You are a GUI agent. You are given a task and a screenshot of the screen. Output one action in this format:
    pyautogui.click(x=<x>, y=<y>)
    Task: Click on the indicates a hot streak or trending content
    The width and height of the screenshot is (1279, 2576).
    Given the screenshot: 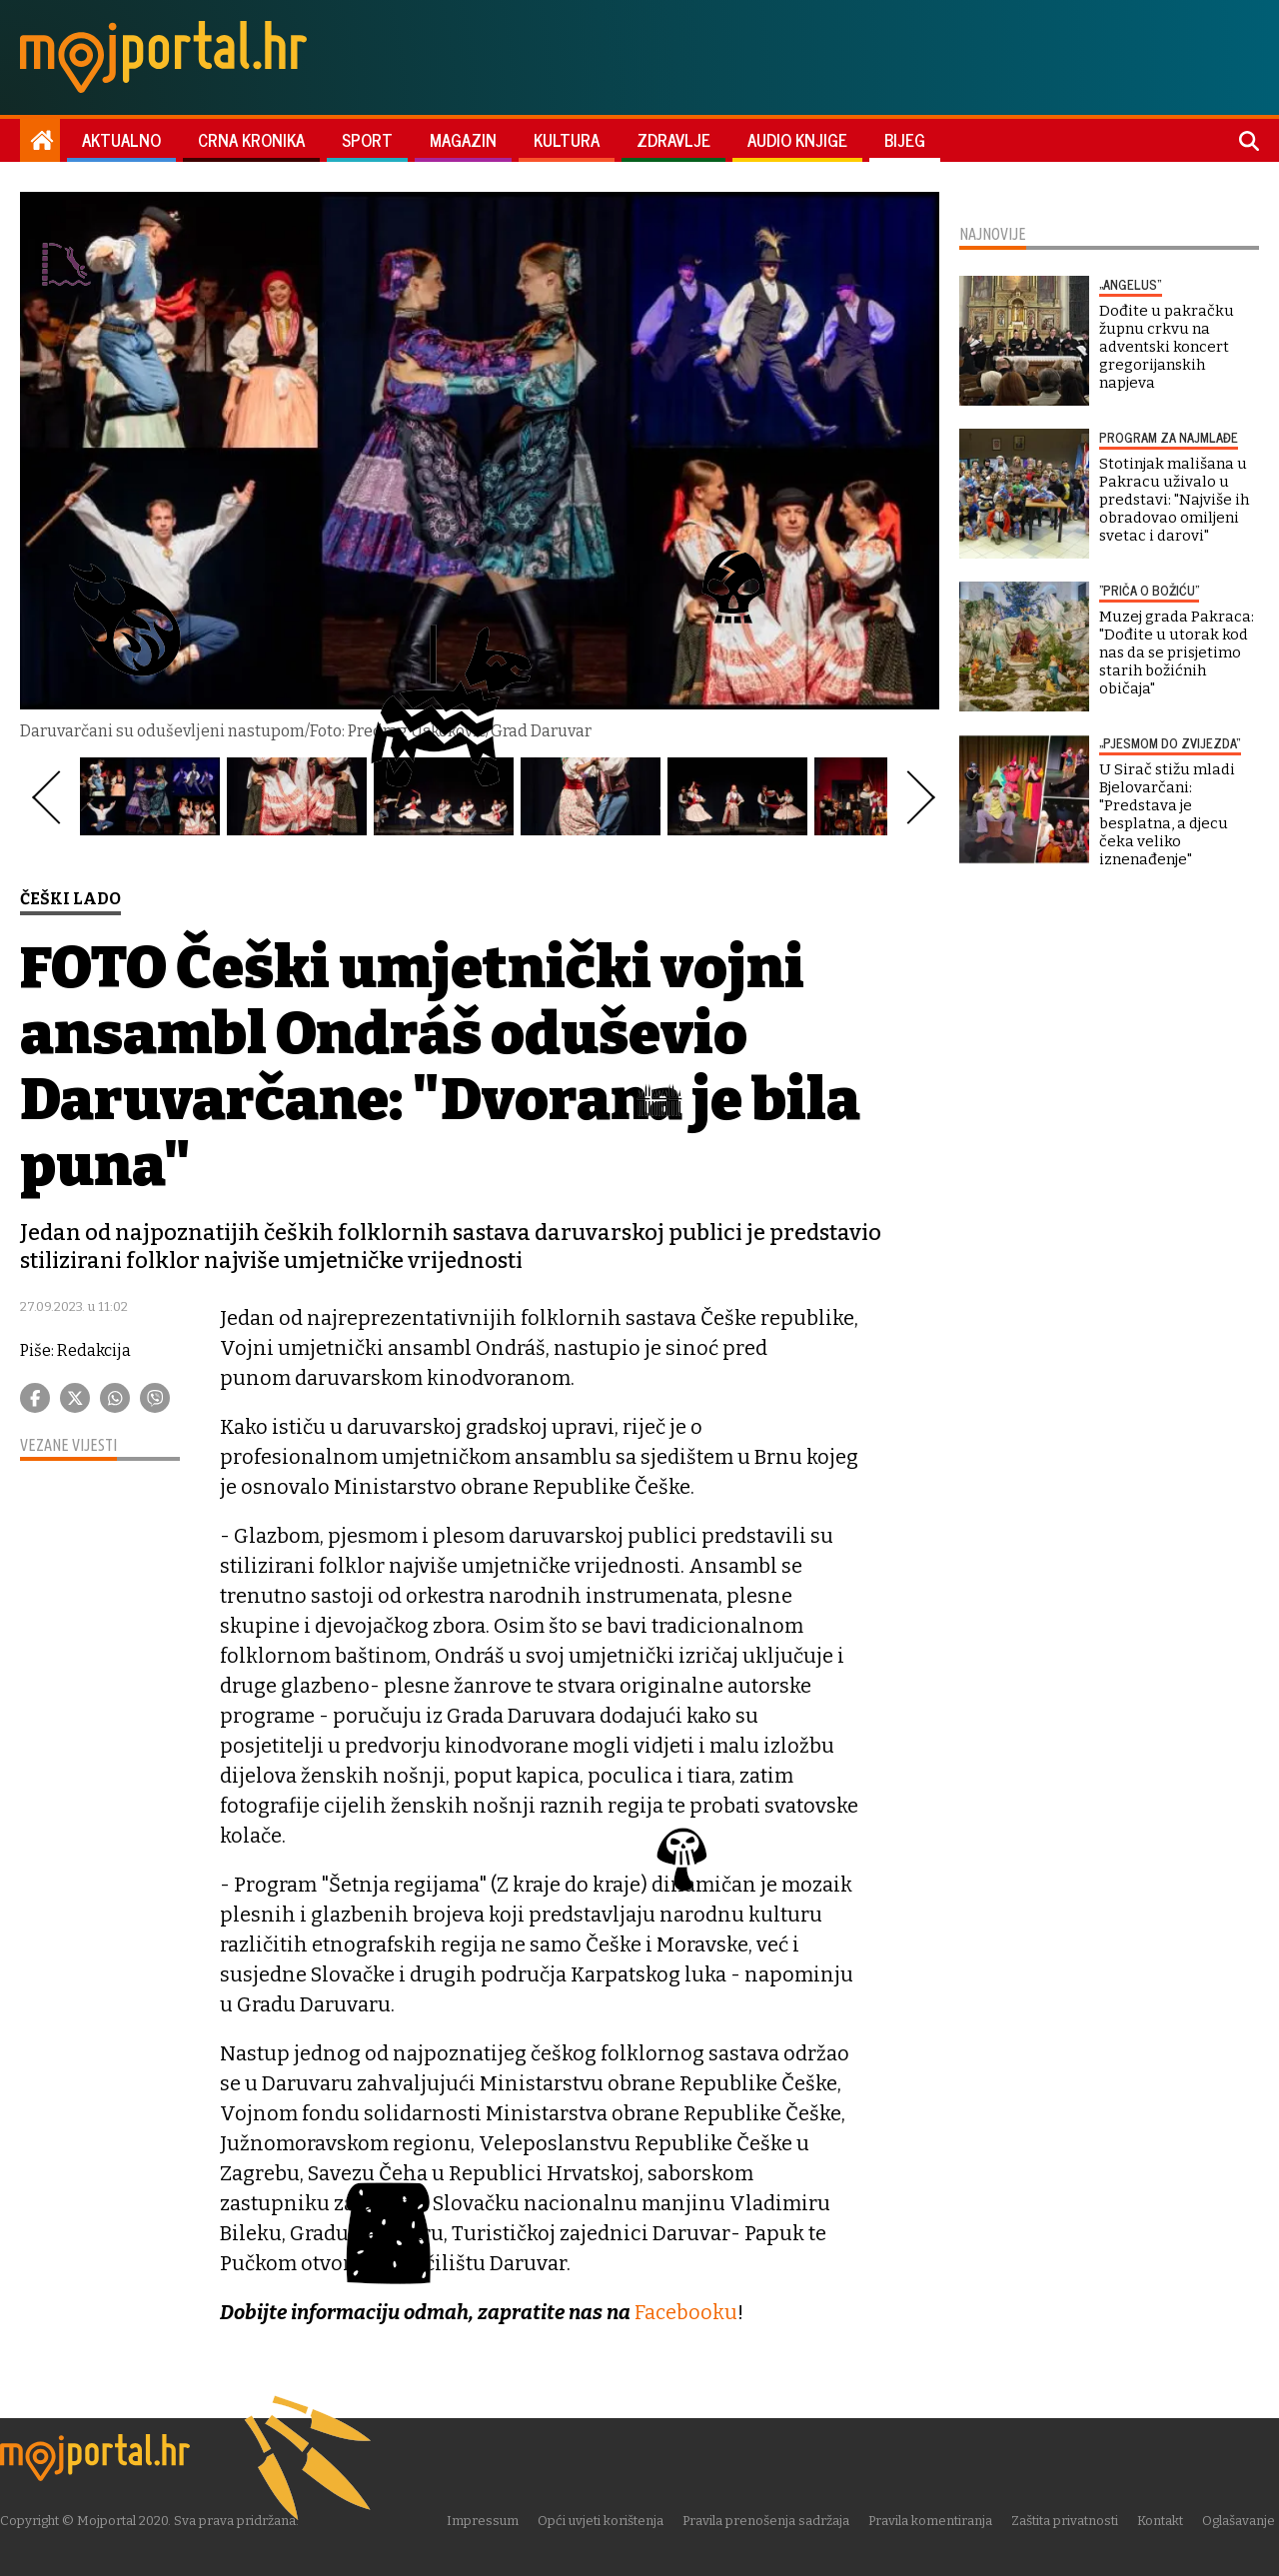 What is the action you would take?
    pyautogui.click(x=125, y=620)
    